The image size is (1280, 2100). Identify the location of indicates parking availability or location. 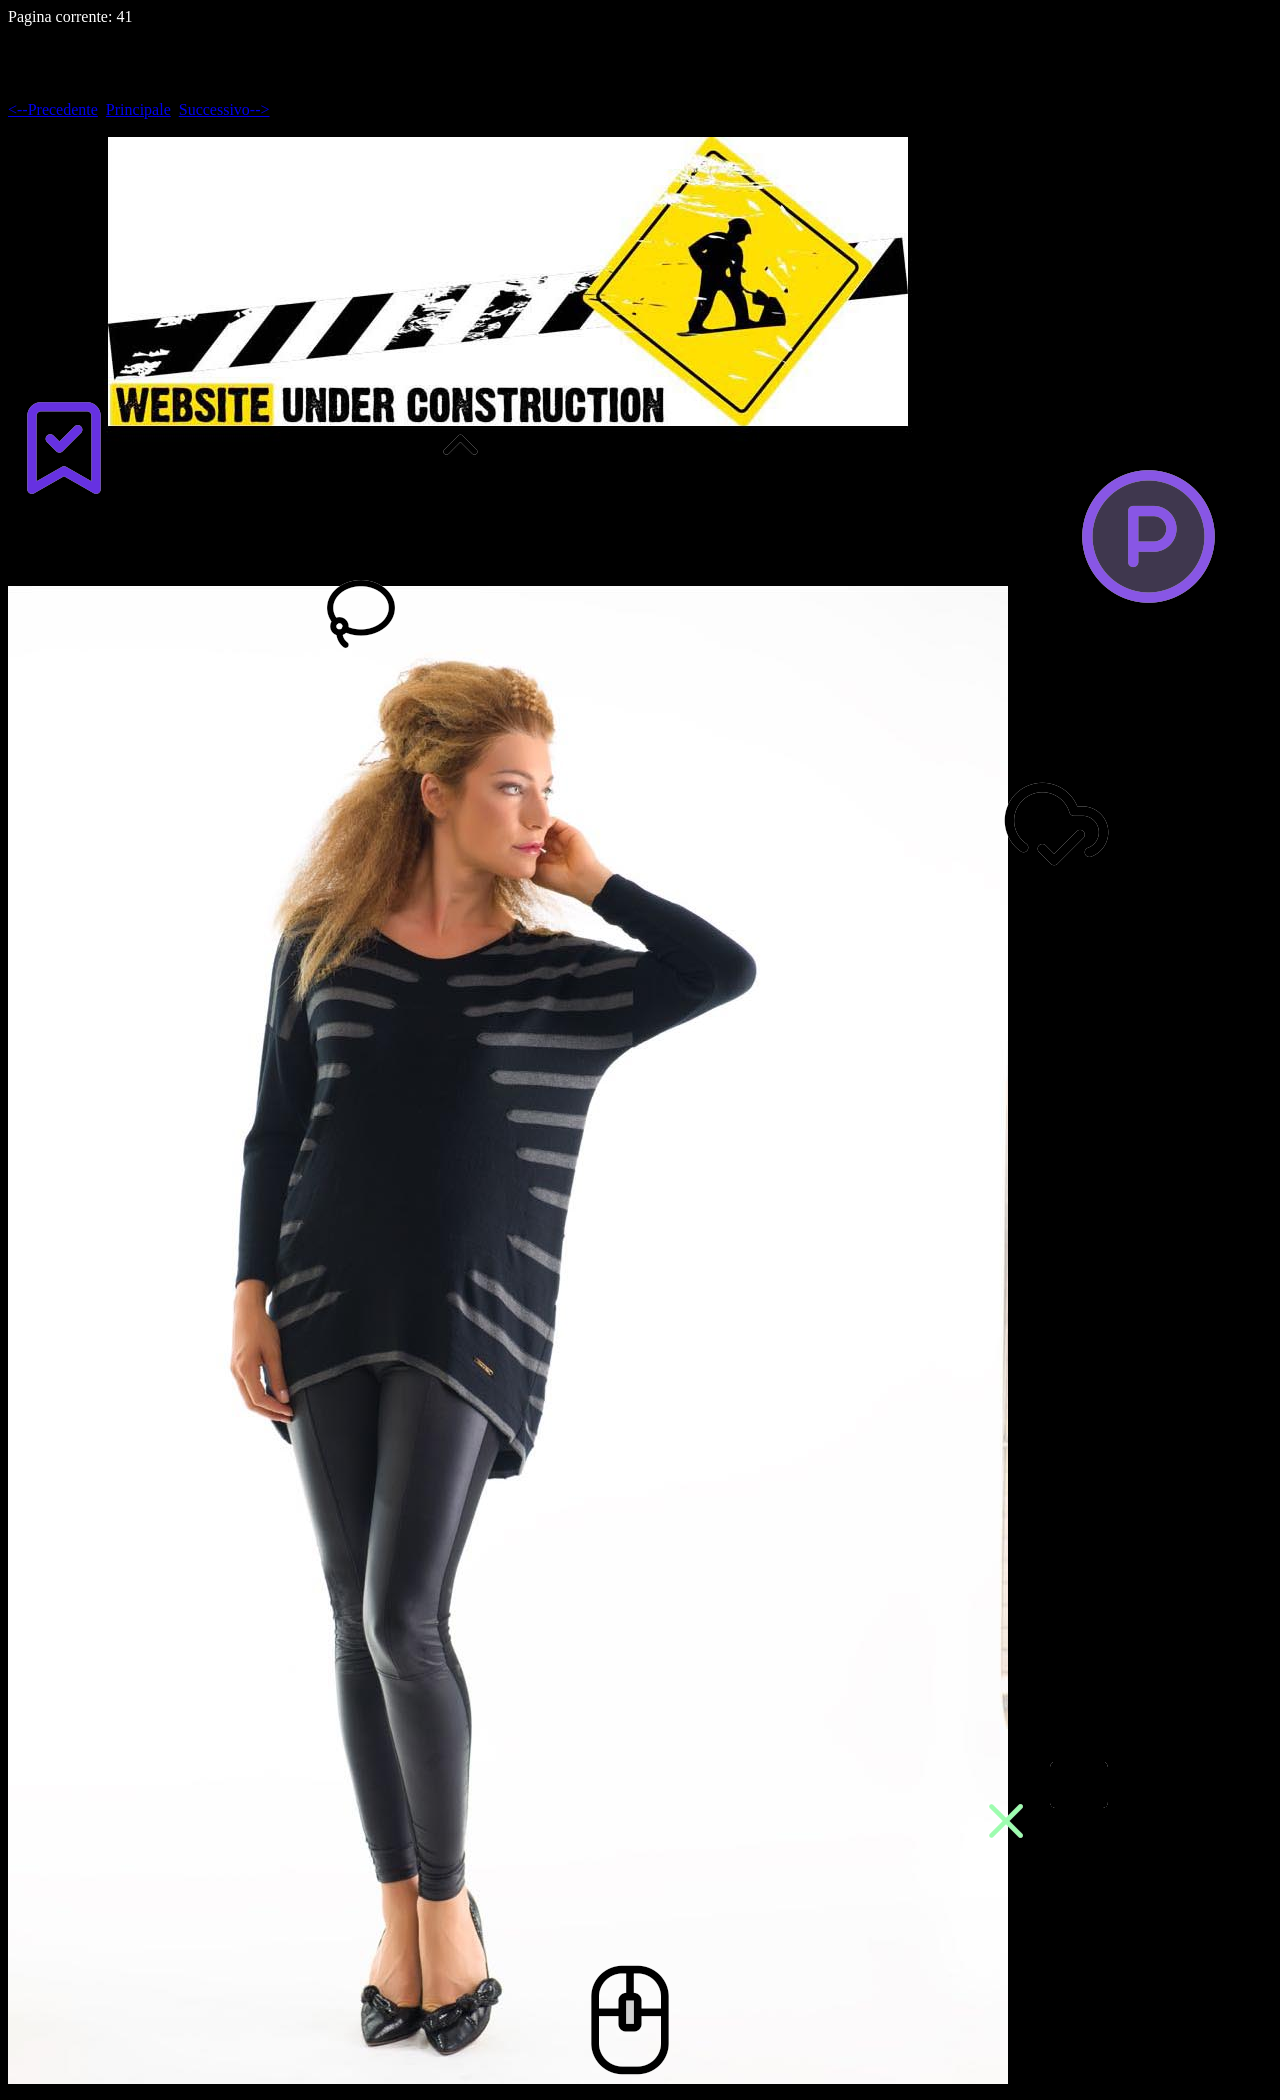
(1148, 536).